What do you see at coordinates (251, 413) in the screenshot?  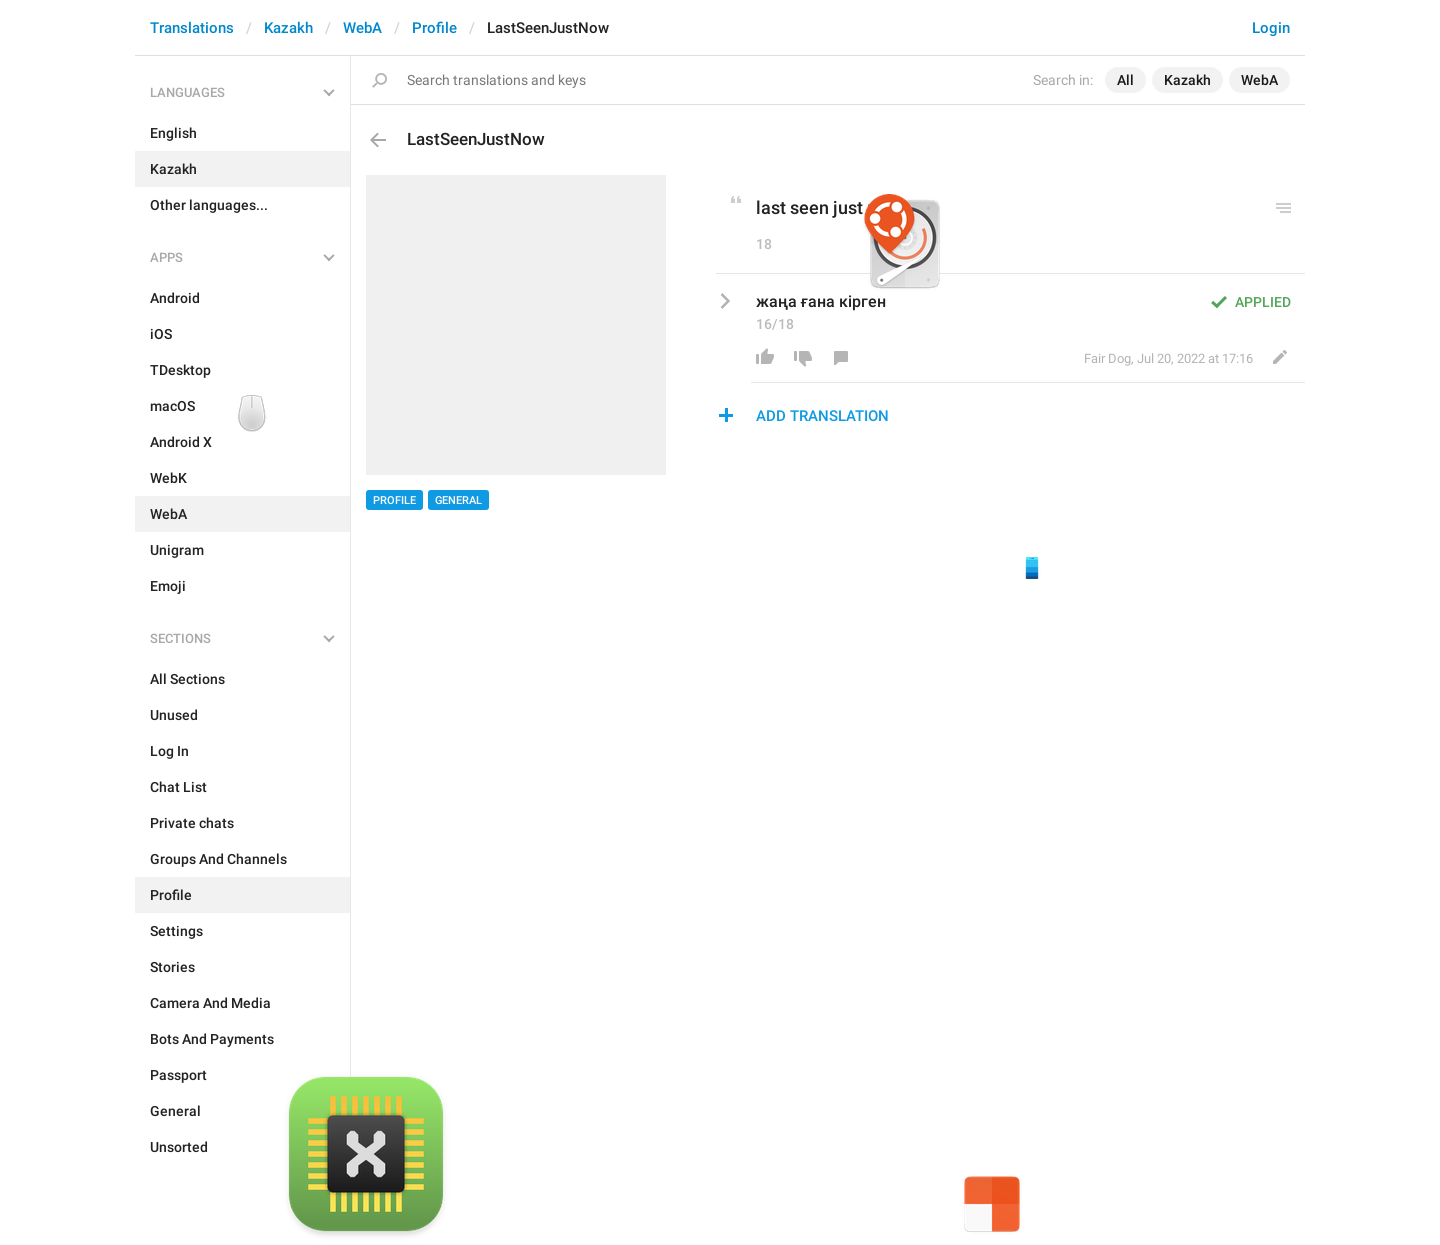 I see `mouse input device settings` at bounding box center [251, 413].